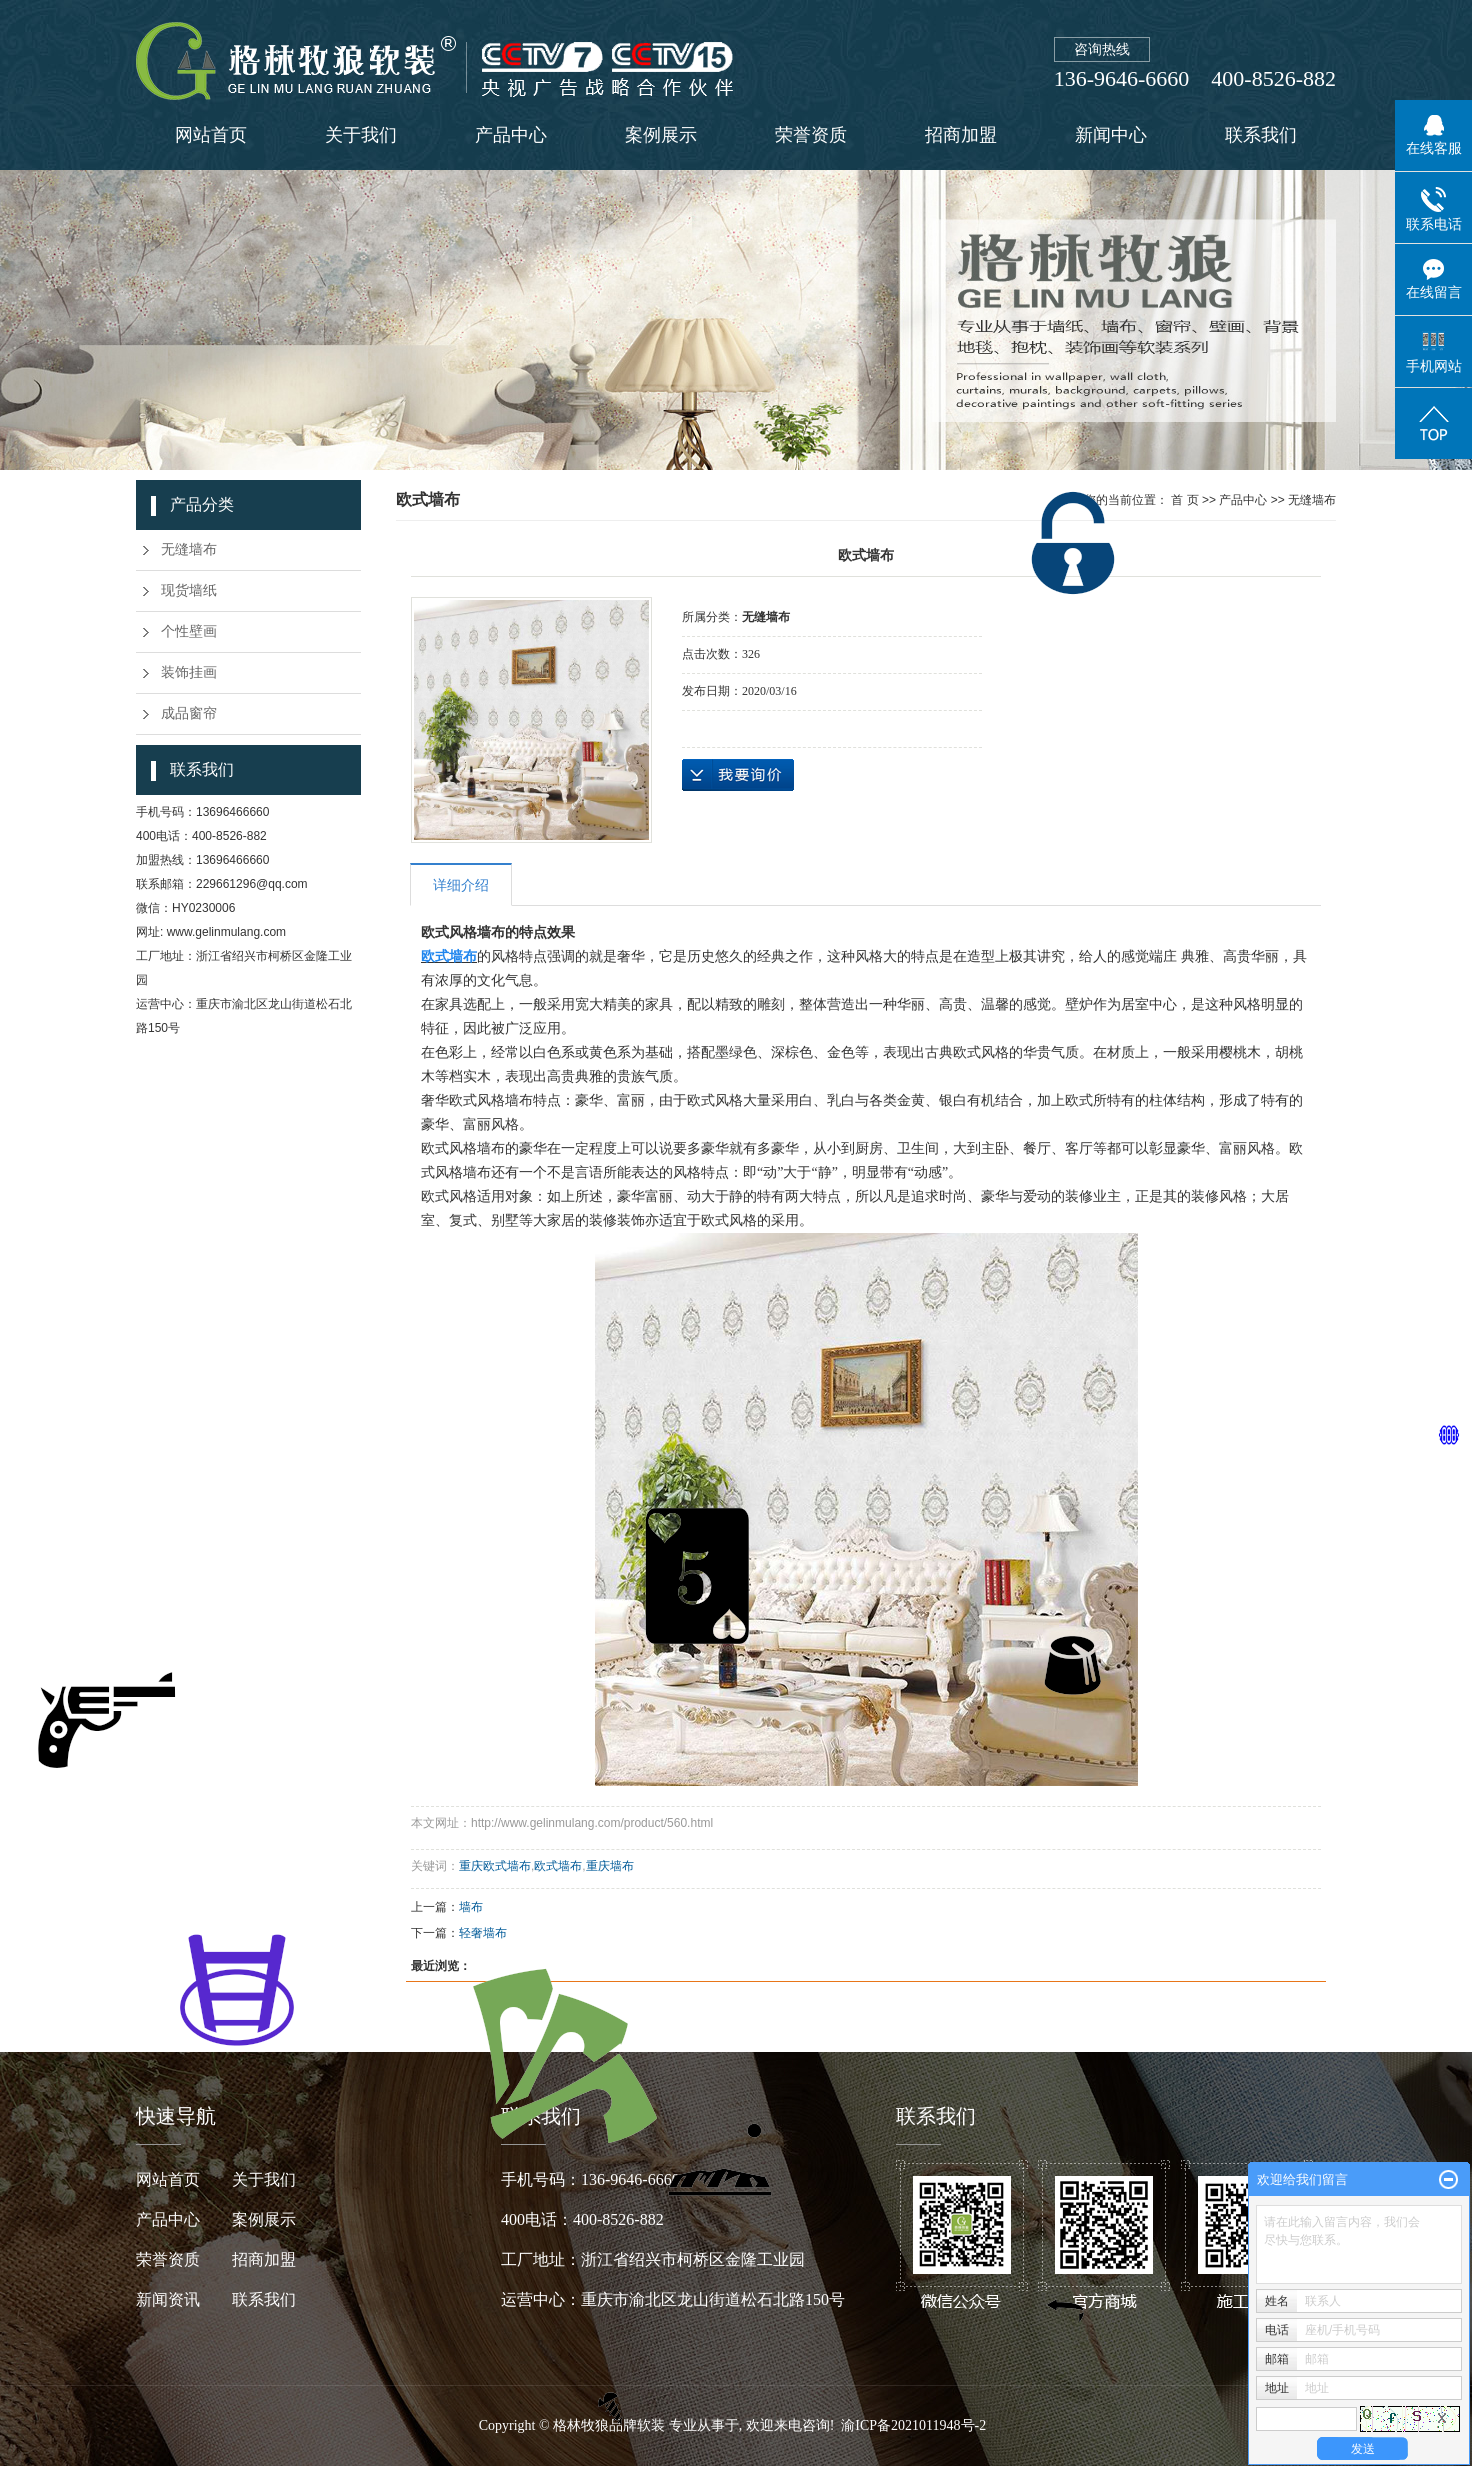 This screenshot has width=1472, height=2466. What do you see at coordinates (564, 2055) in the screenshot?
I see `select hatchet or axe weapon type` at bounding box center [564, 2055].